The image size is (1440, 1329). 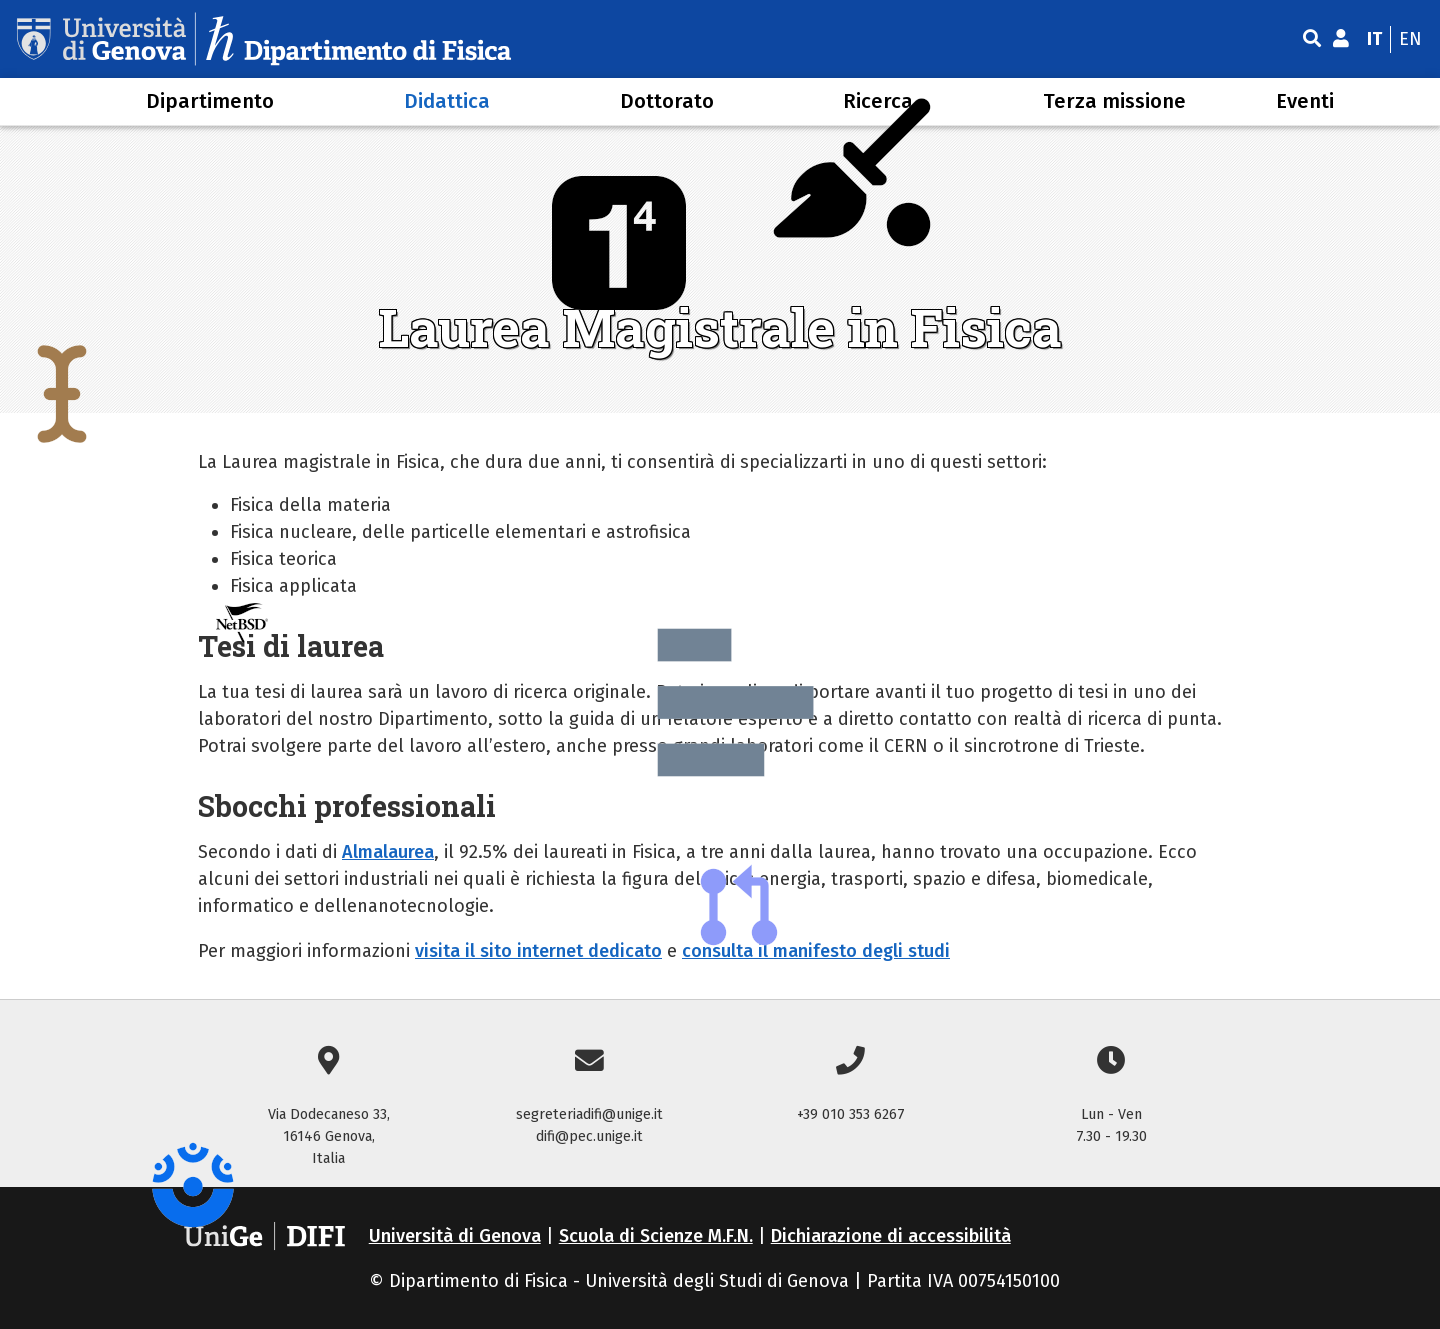 What do you see at coordinates (739, 907) in the screenshot?
I see `view or manage git pull requests` at bounding box center [739, 907].